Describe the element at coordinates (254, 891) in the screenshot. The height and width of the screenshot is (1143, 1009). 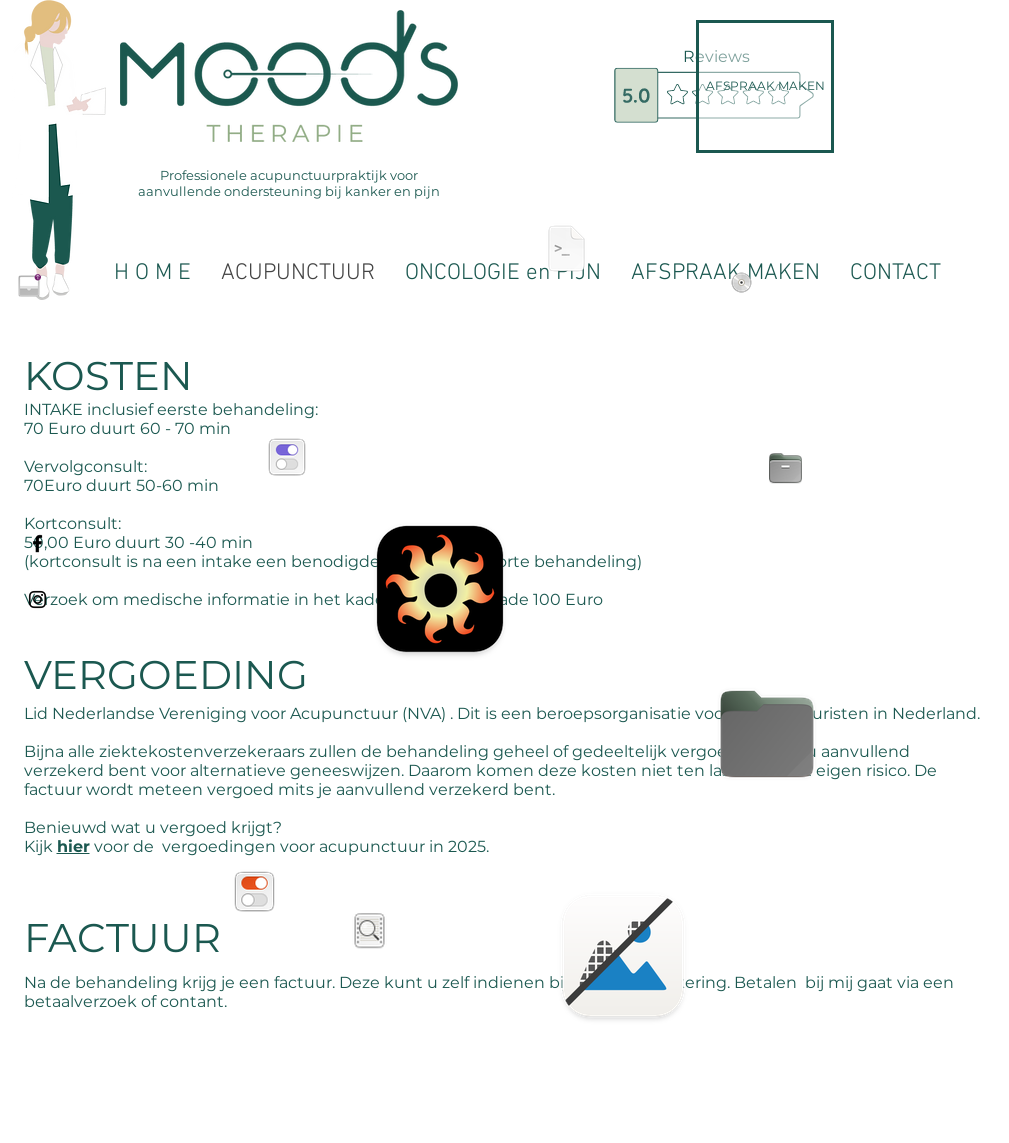
I see `open gnome tweaks application` at that location.